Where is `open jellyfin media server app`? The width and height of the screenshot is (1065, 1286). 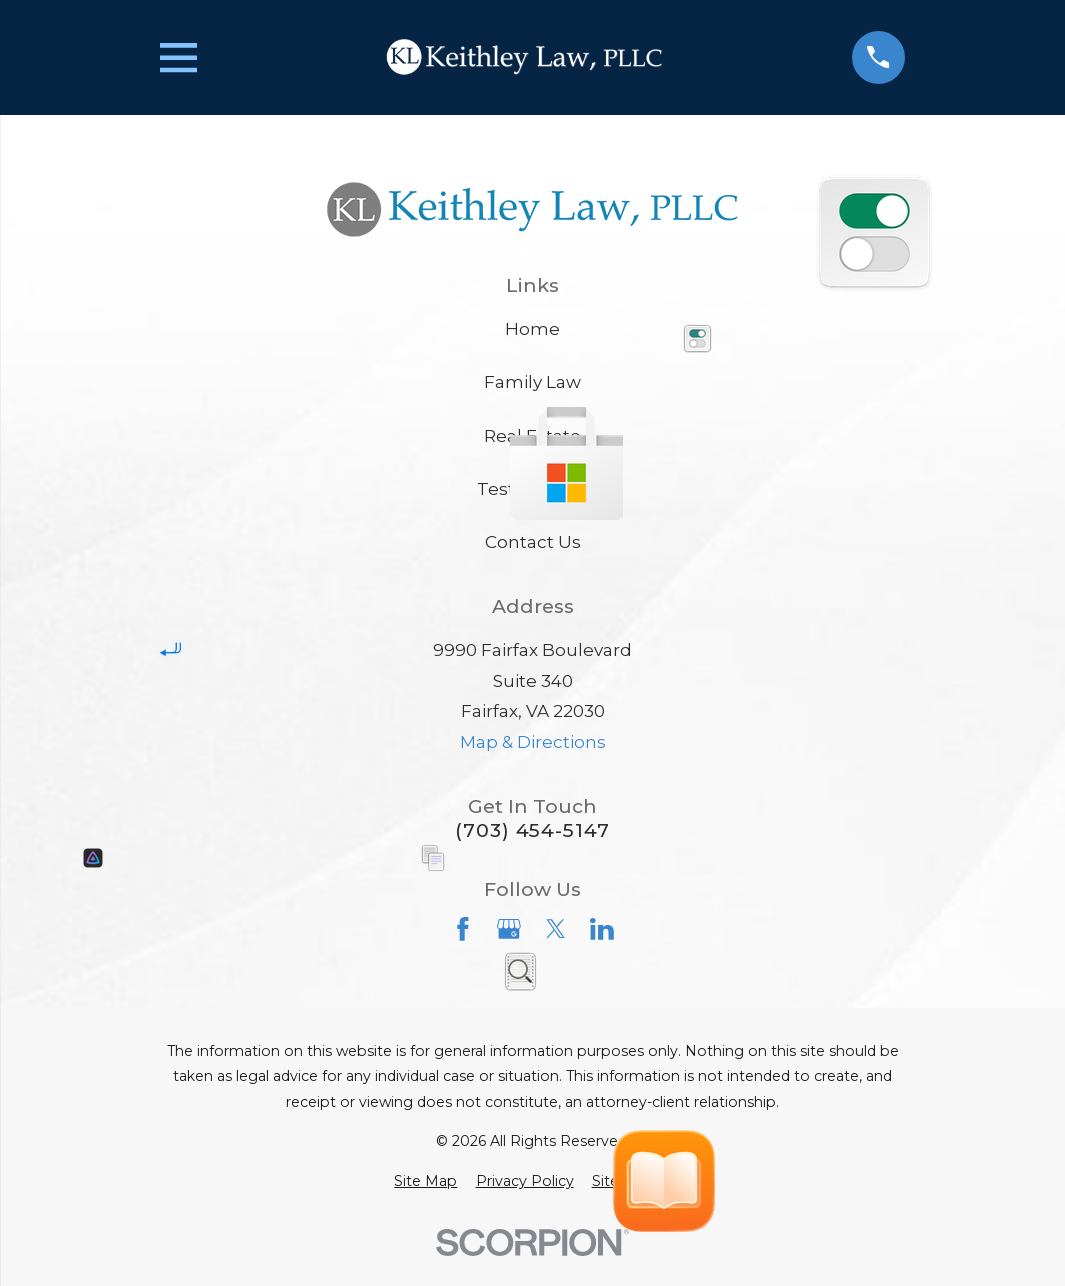 open jellyfin media server app is located at coordinates (93, 858).